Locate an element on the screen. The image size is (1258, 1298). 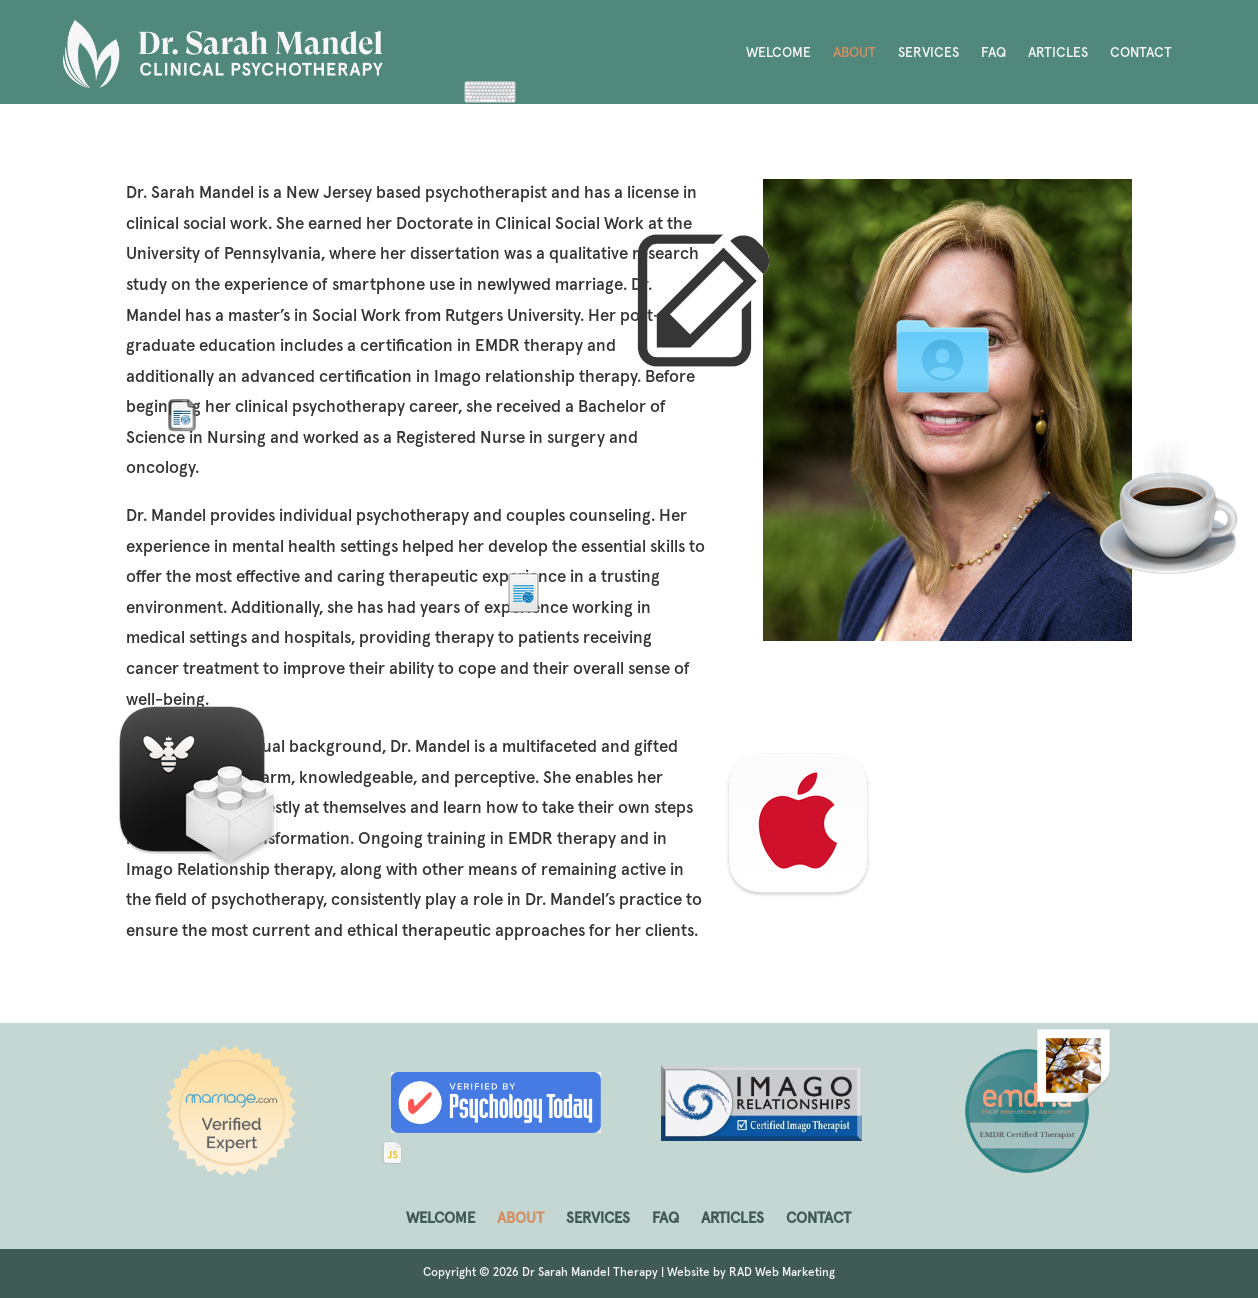
a picture clipping or image snippet is located at coordinates (1073, 1067).